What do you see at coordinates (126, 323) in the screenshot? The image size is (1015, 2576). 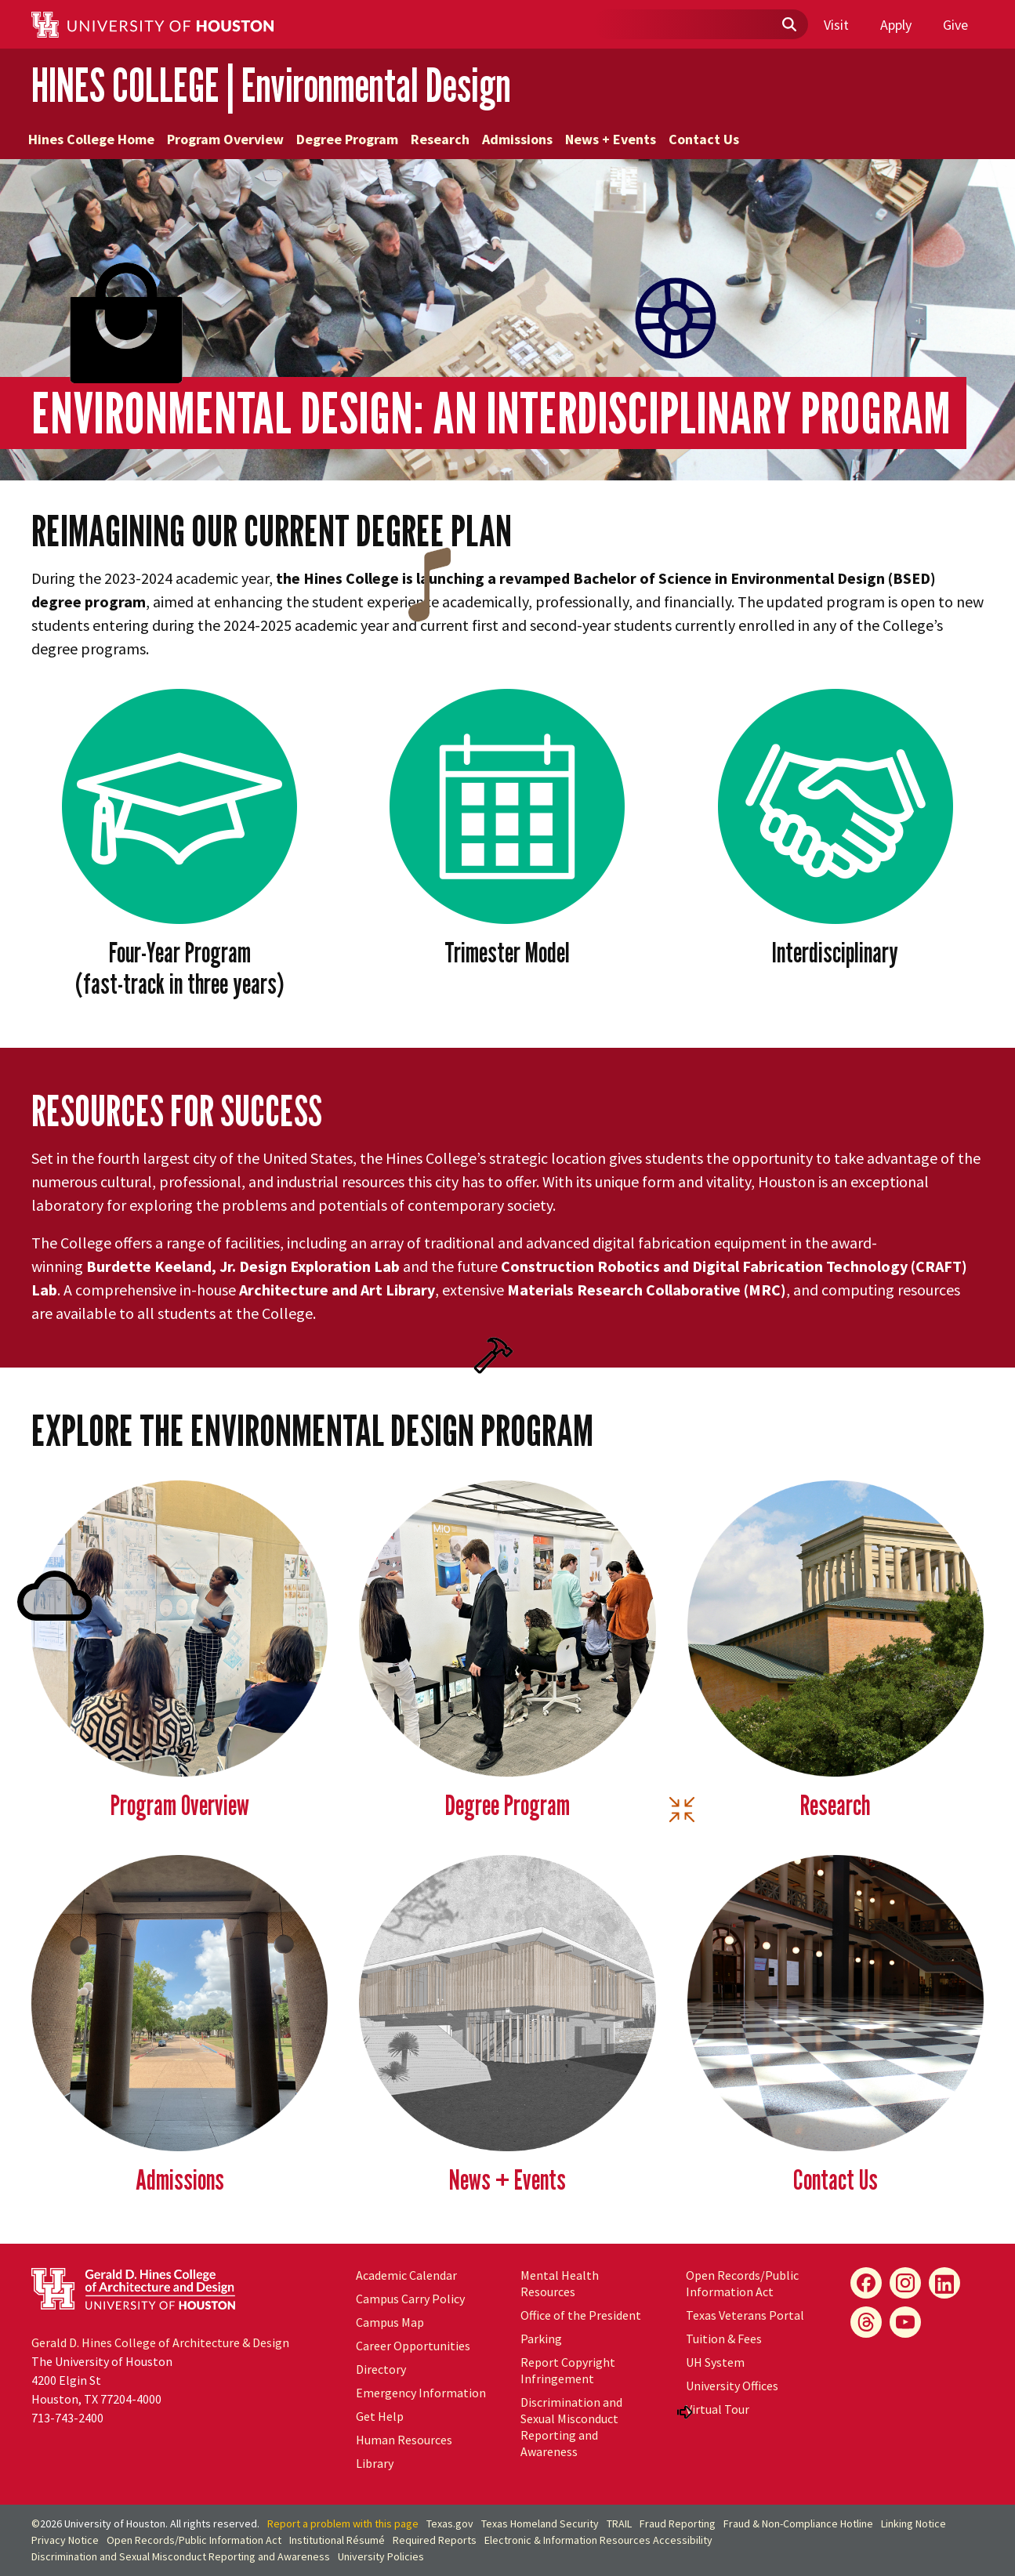 I see `view your shopping bag` at bounding box center [126, 323].